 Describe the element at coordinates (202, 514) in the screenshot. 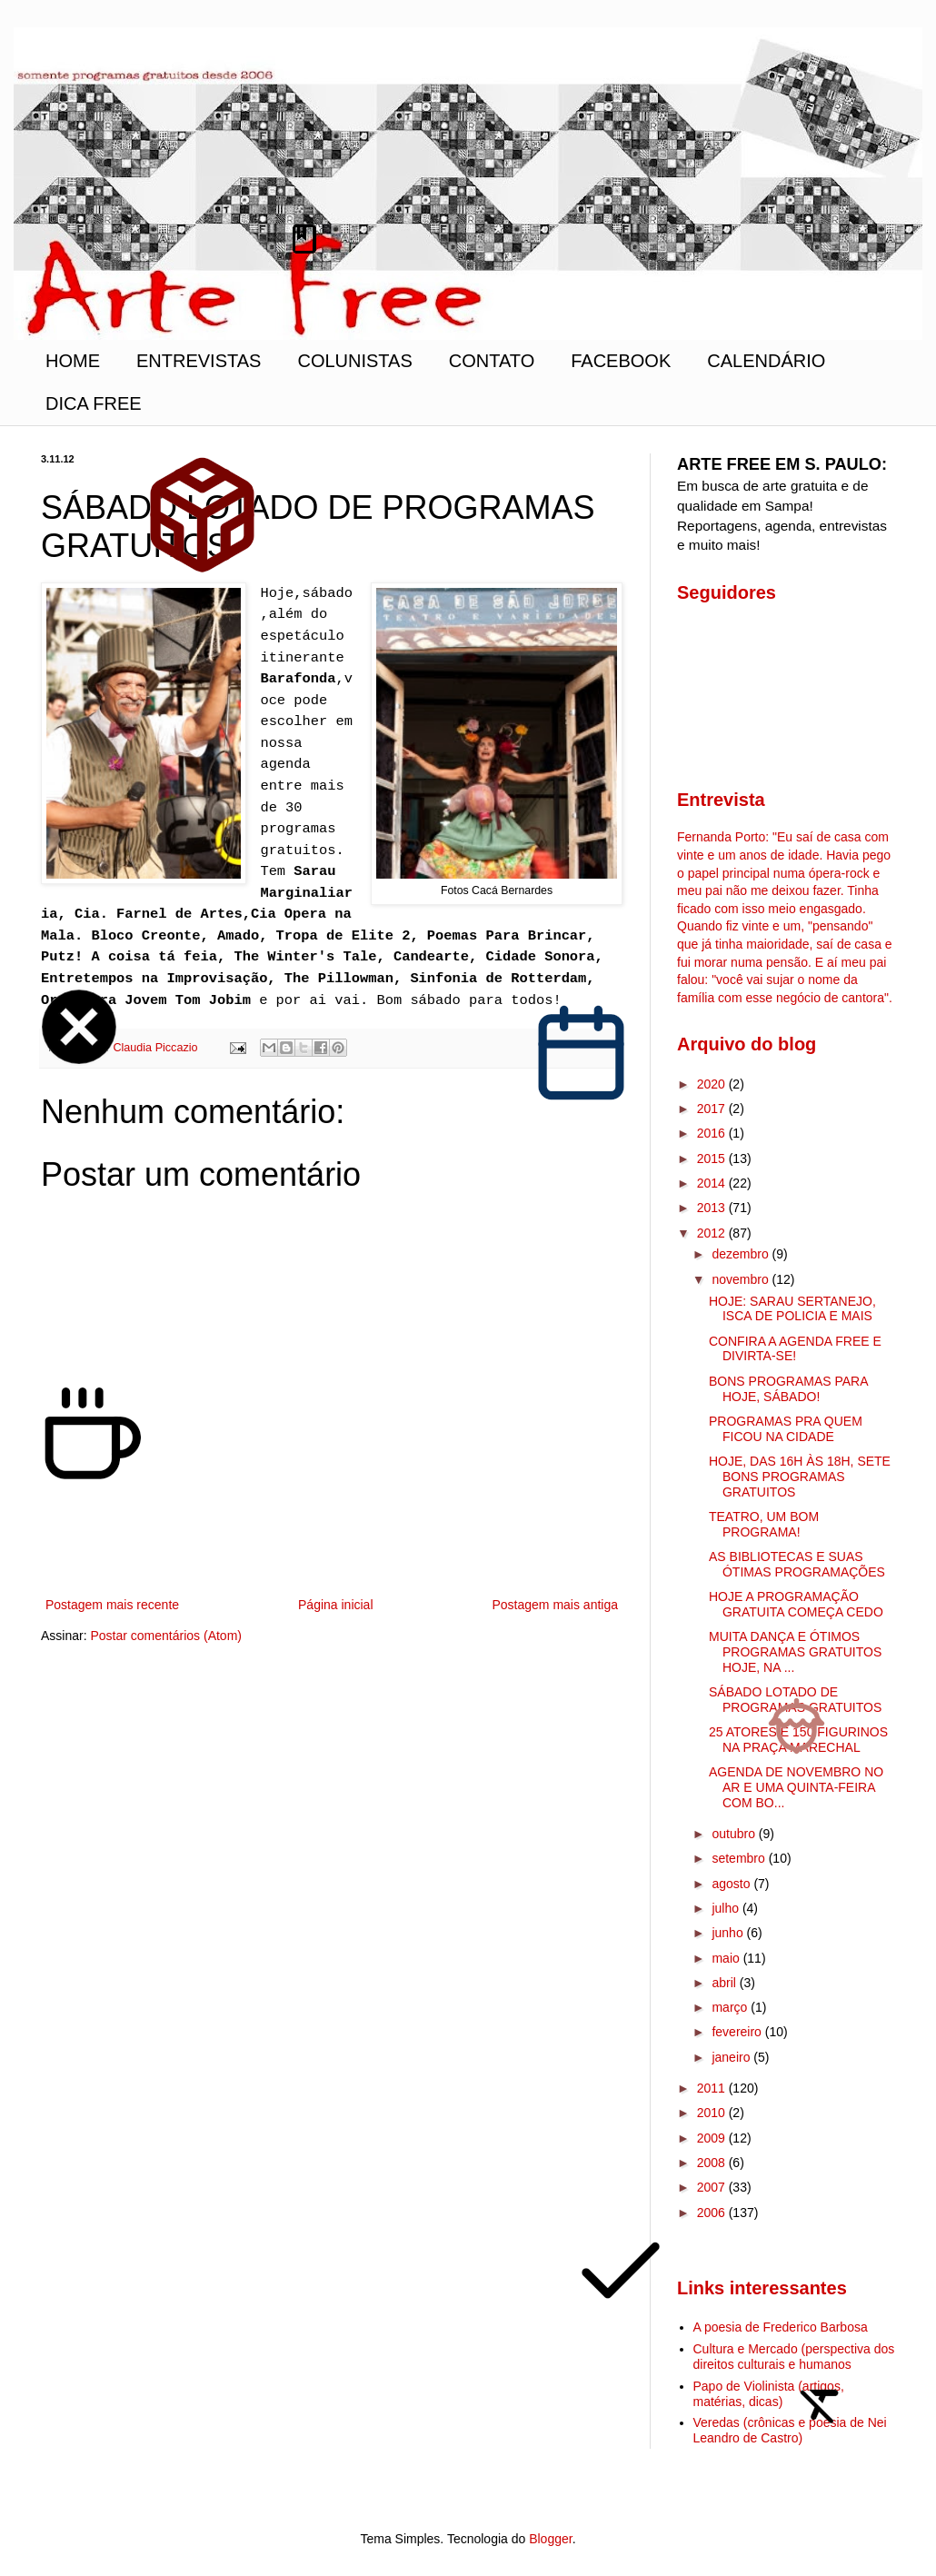

I see `open codesandbox development environment` at that location.